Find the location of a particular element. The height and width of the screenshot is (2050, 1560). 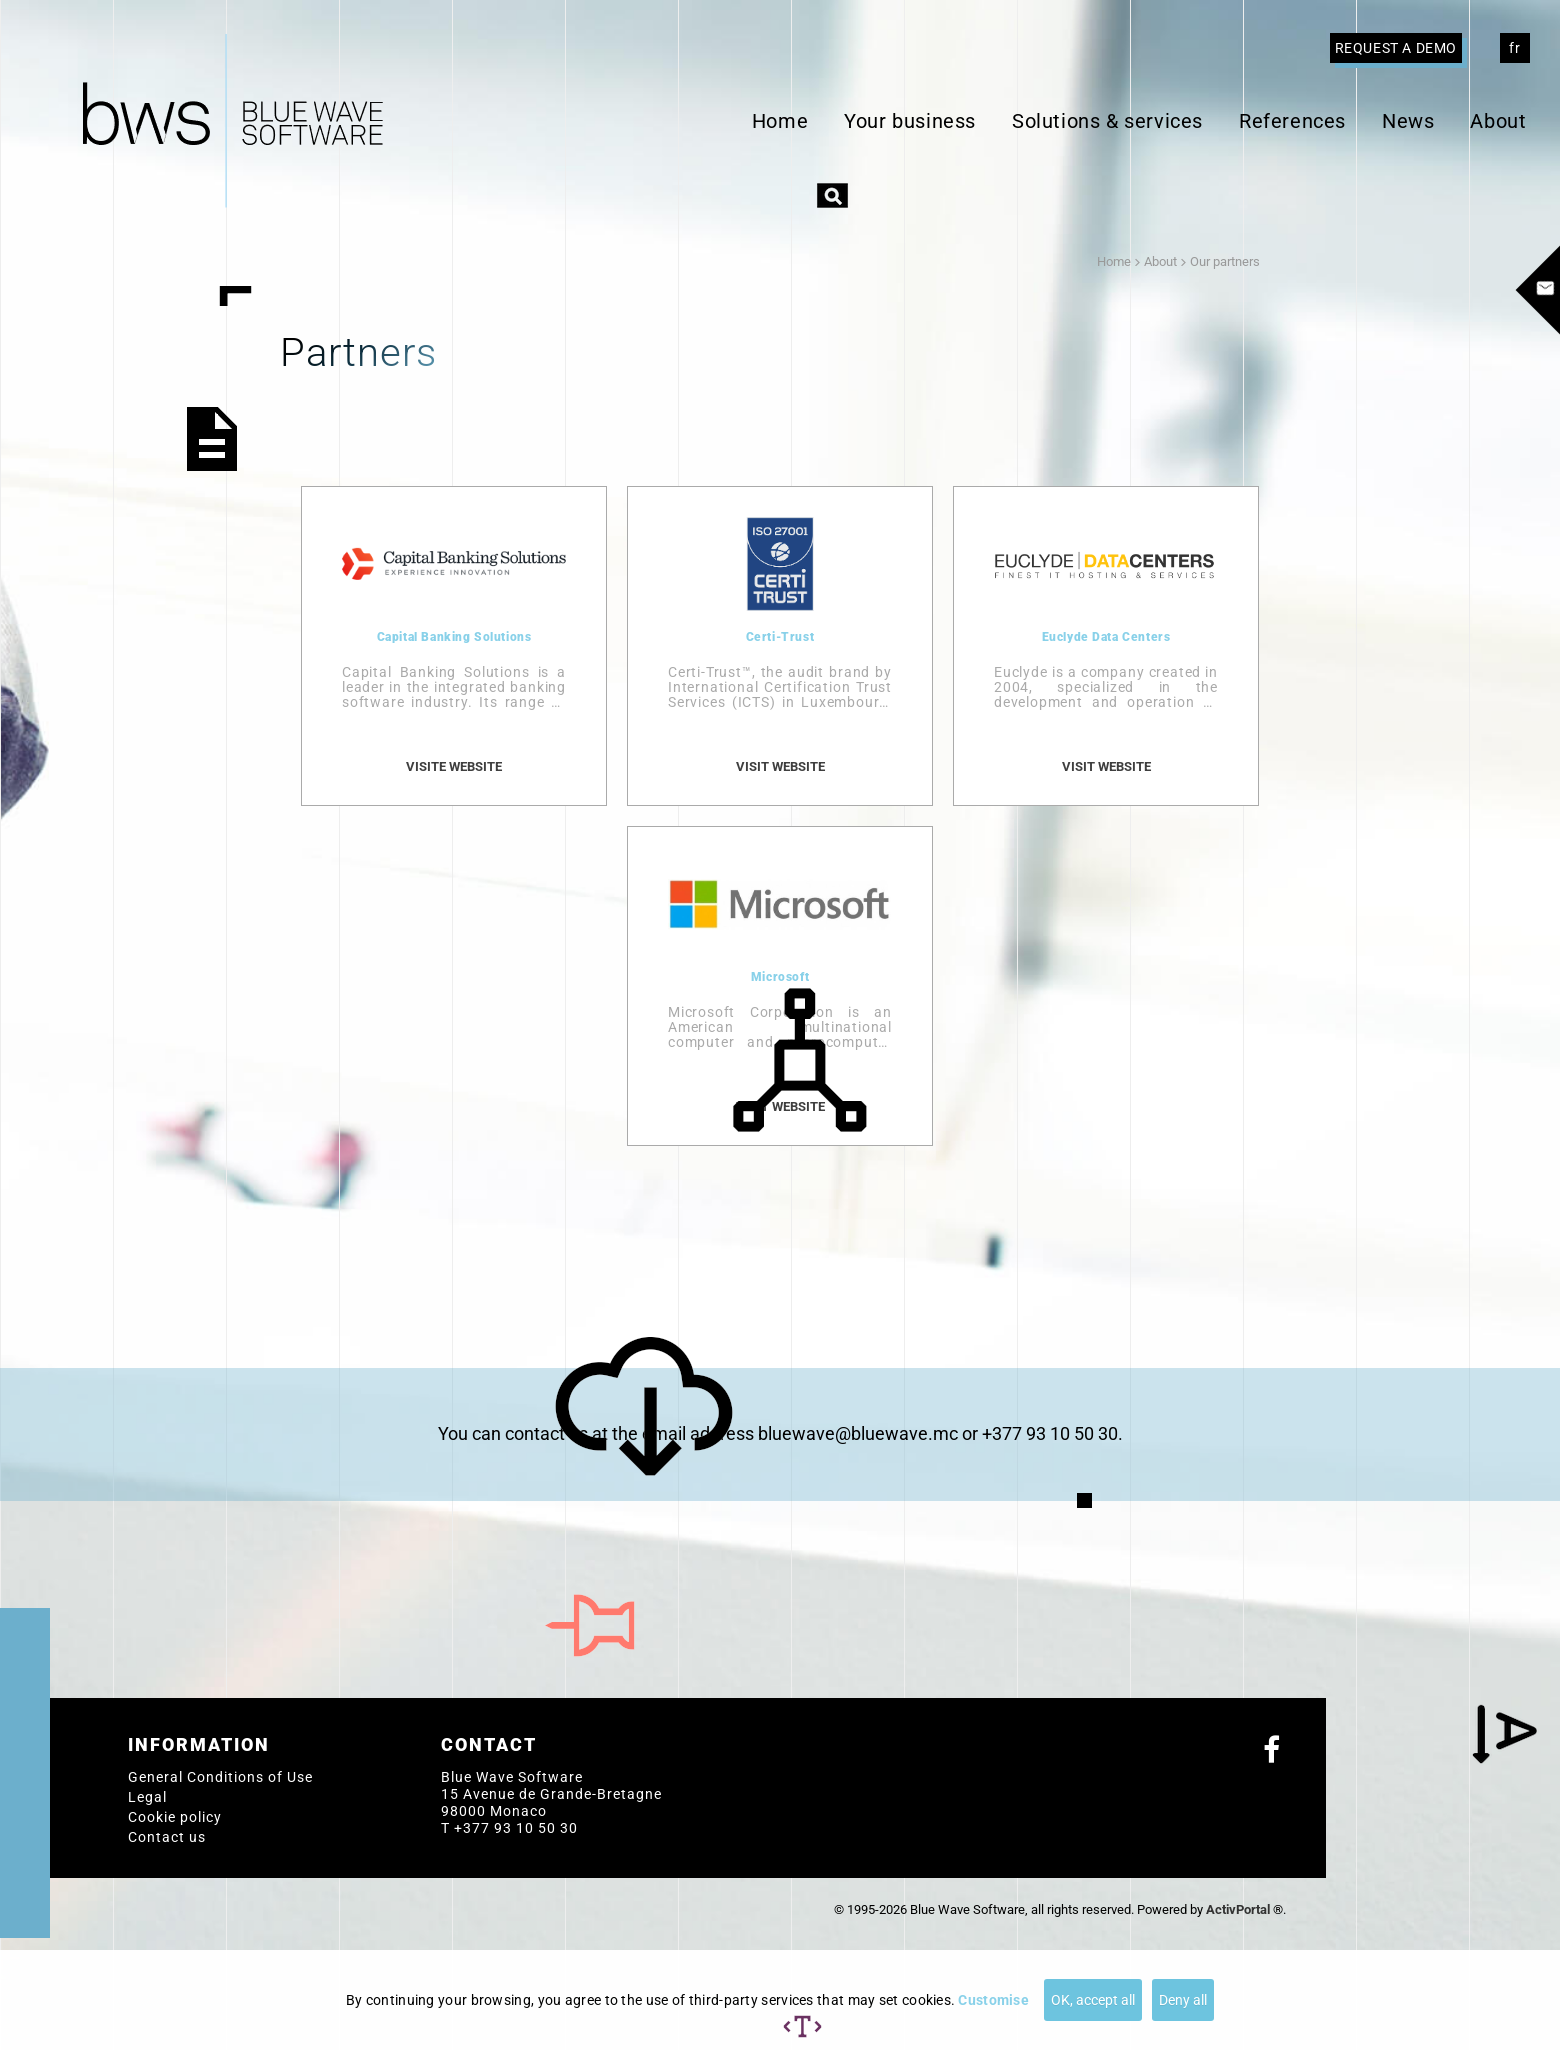

view document details is located at coordinates (212, 439).